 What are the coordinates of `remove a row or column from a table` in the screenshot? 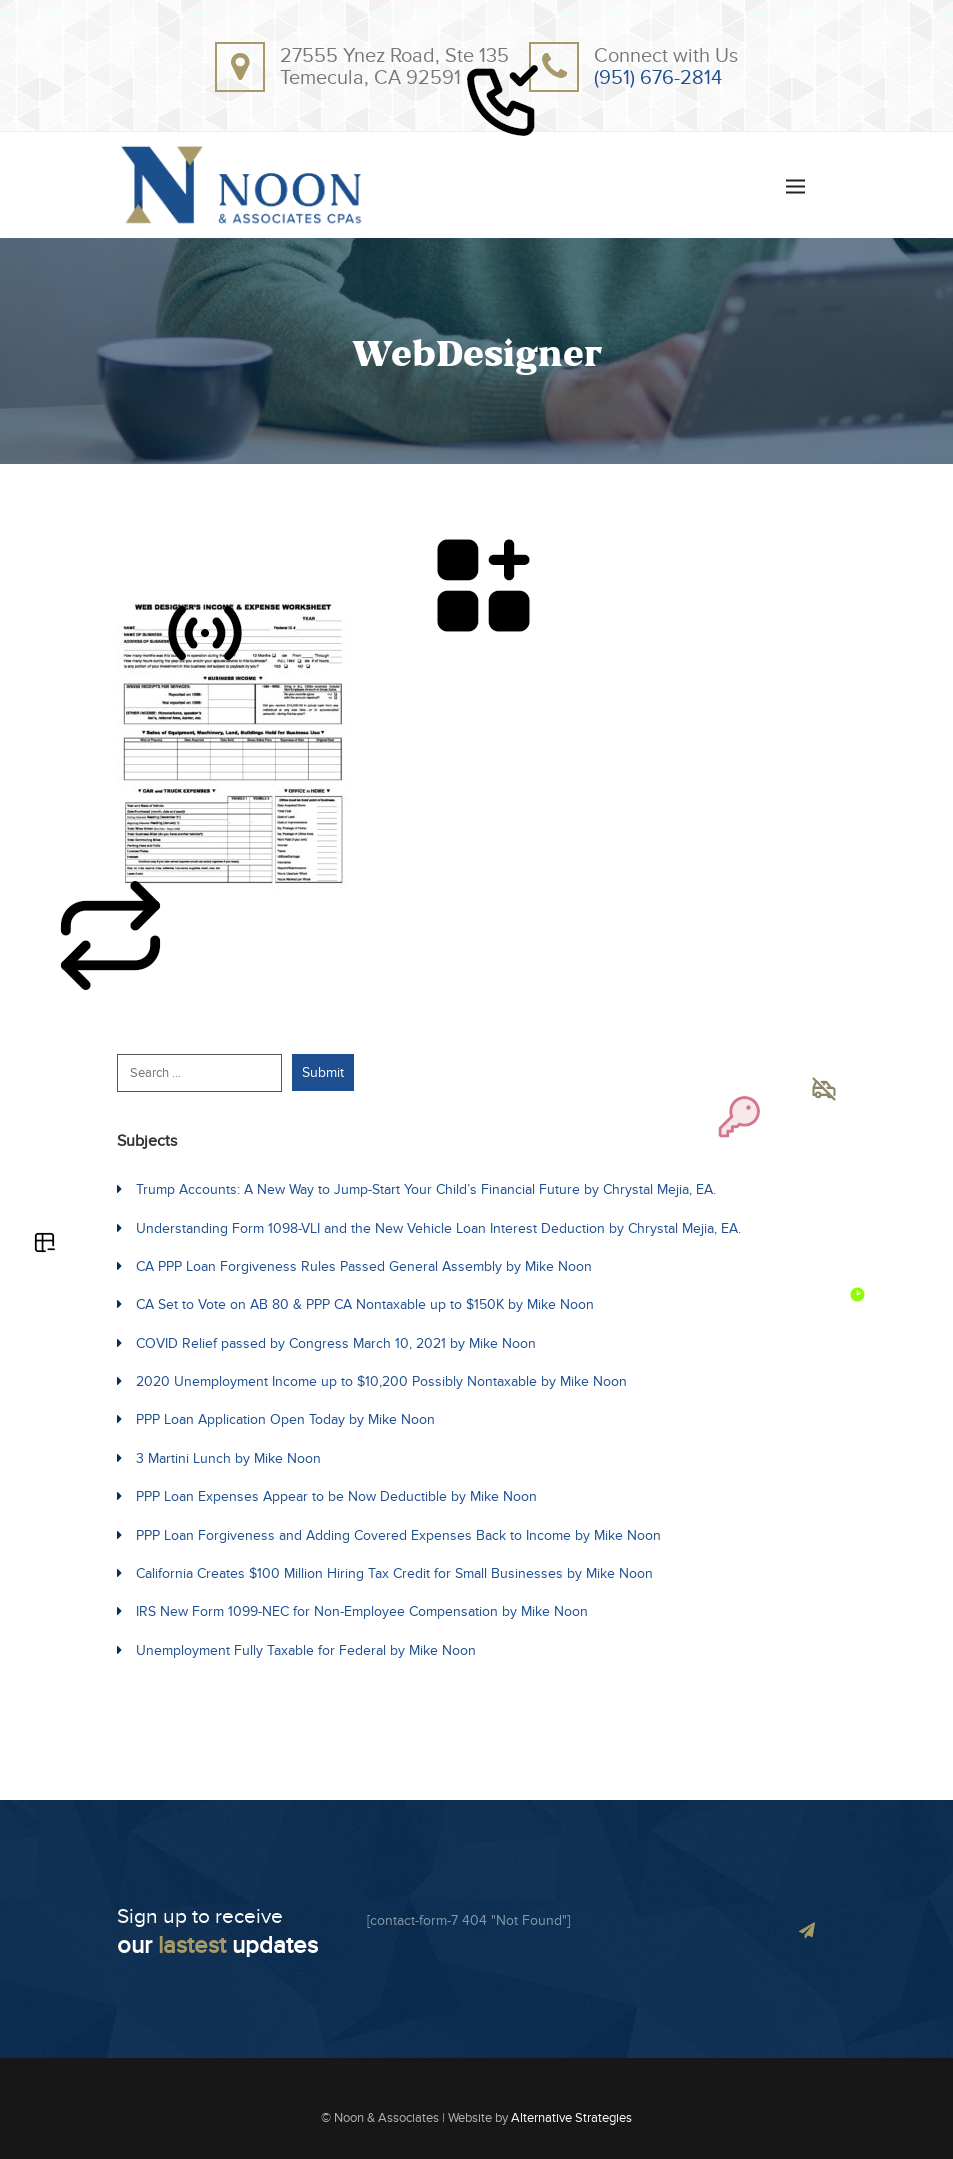 It's located at (44, 1242).